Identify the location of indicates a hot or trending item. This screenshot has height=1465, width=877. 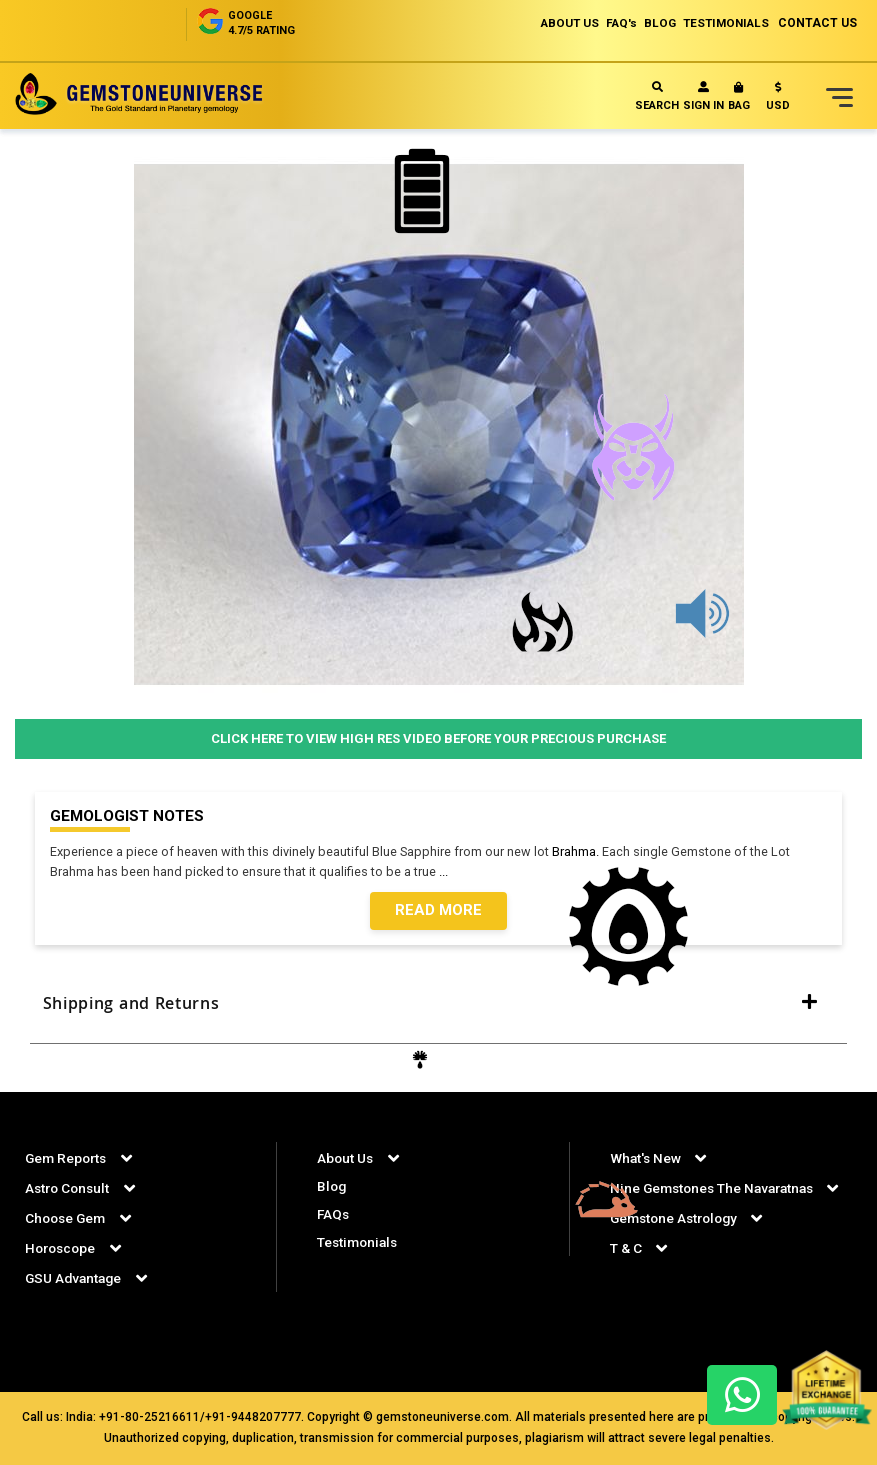
(542, 621).